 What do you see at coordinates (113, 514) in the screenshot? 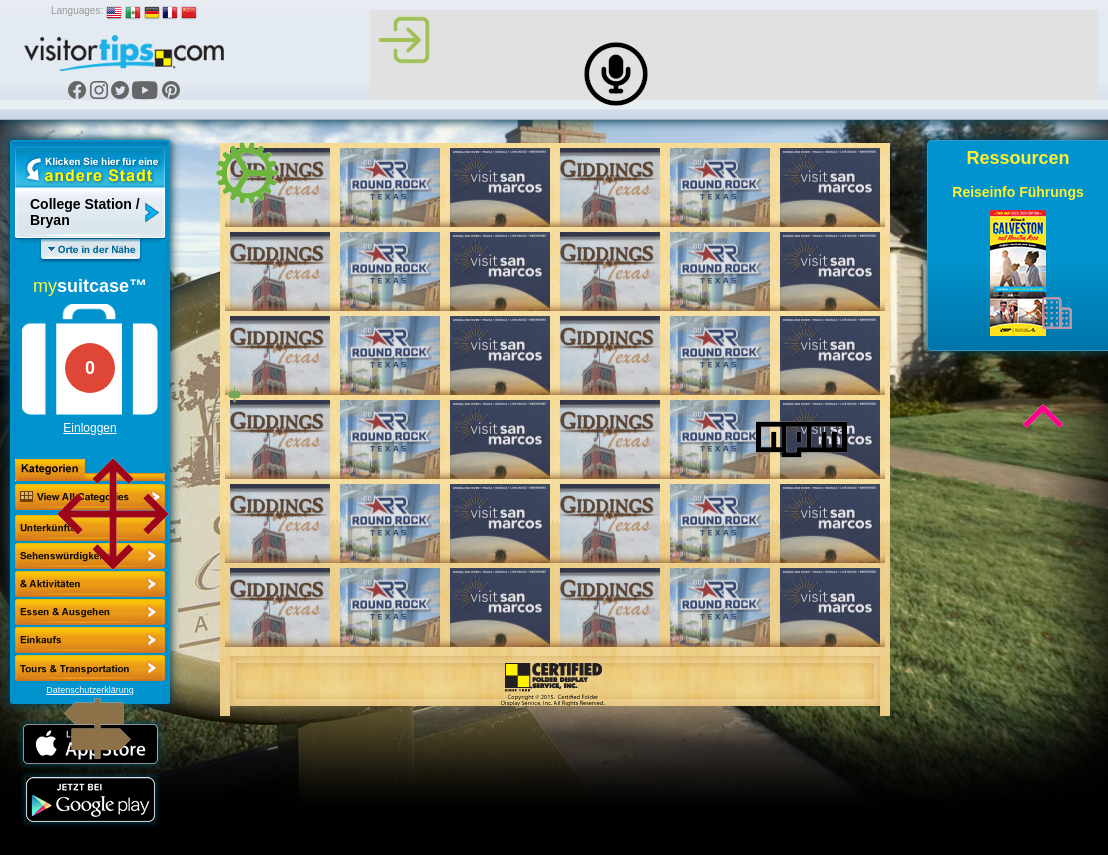
I see `move or reposition an element` at bounding box center [113, 514].